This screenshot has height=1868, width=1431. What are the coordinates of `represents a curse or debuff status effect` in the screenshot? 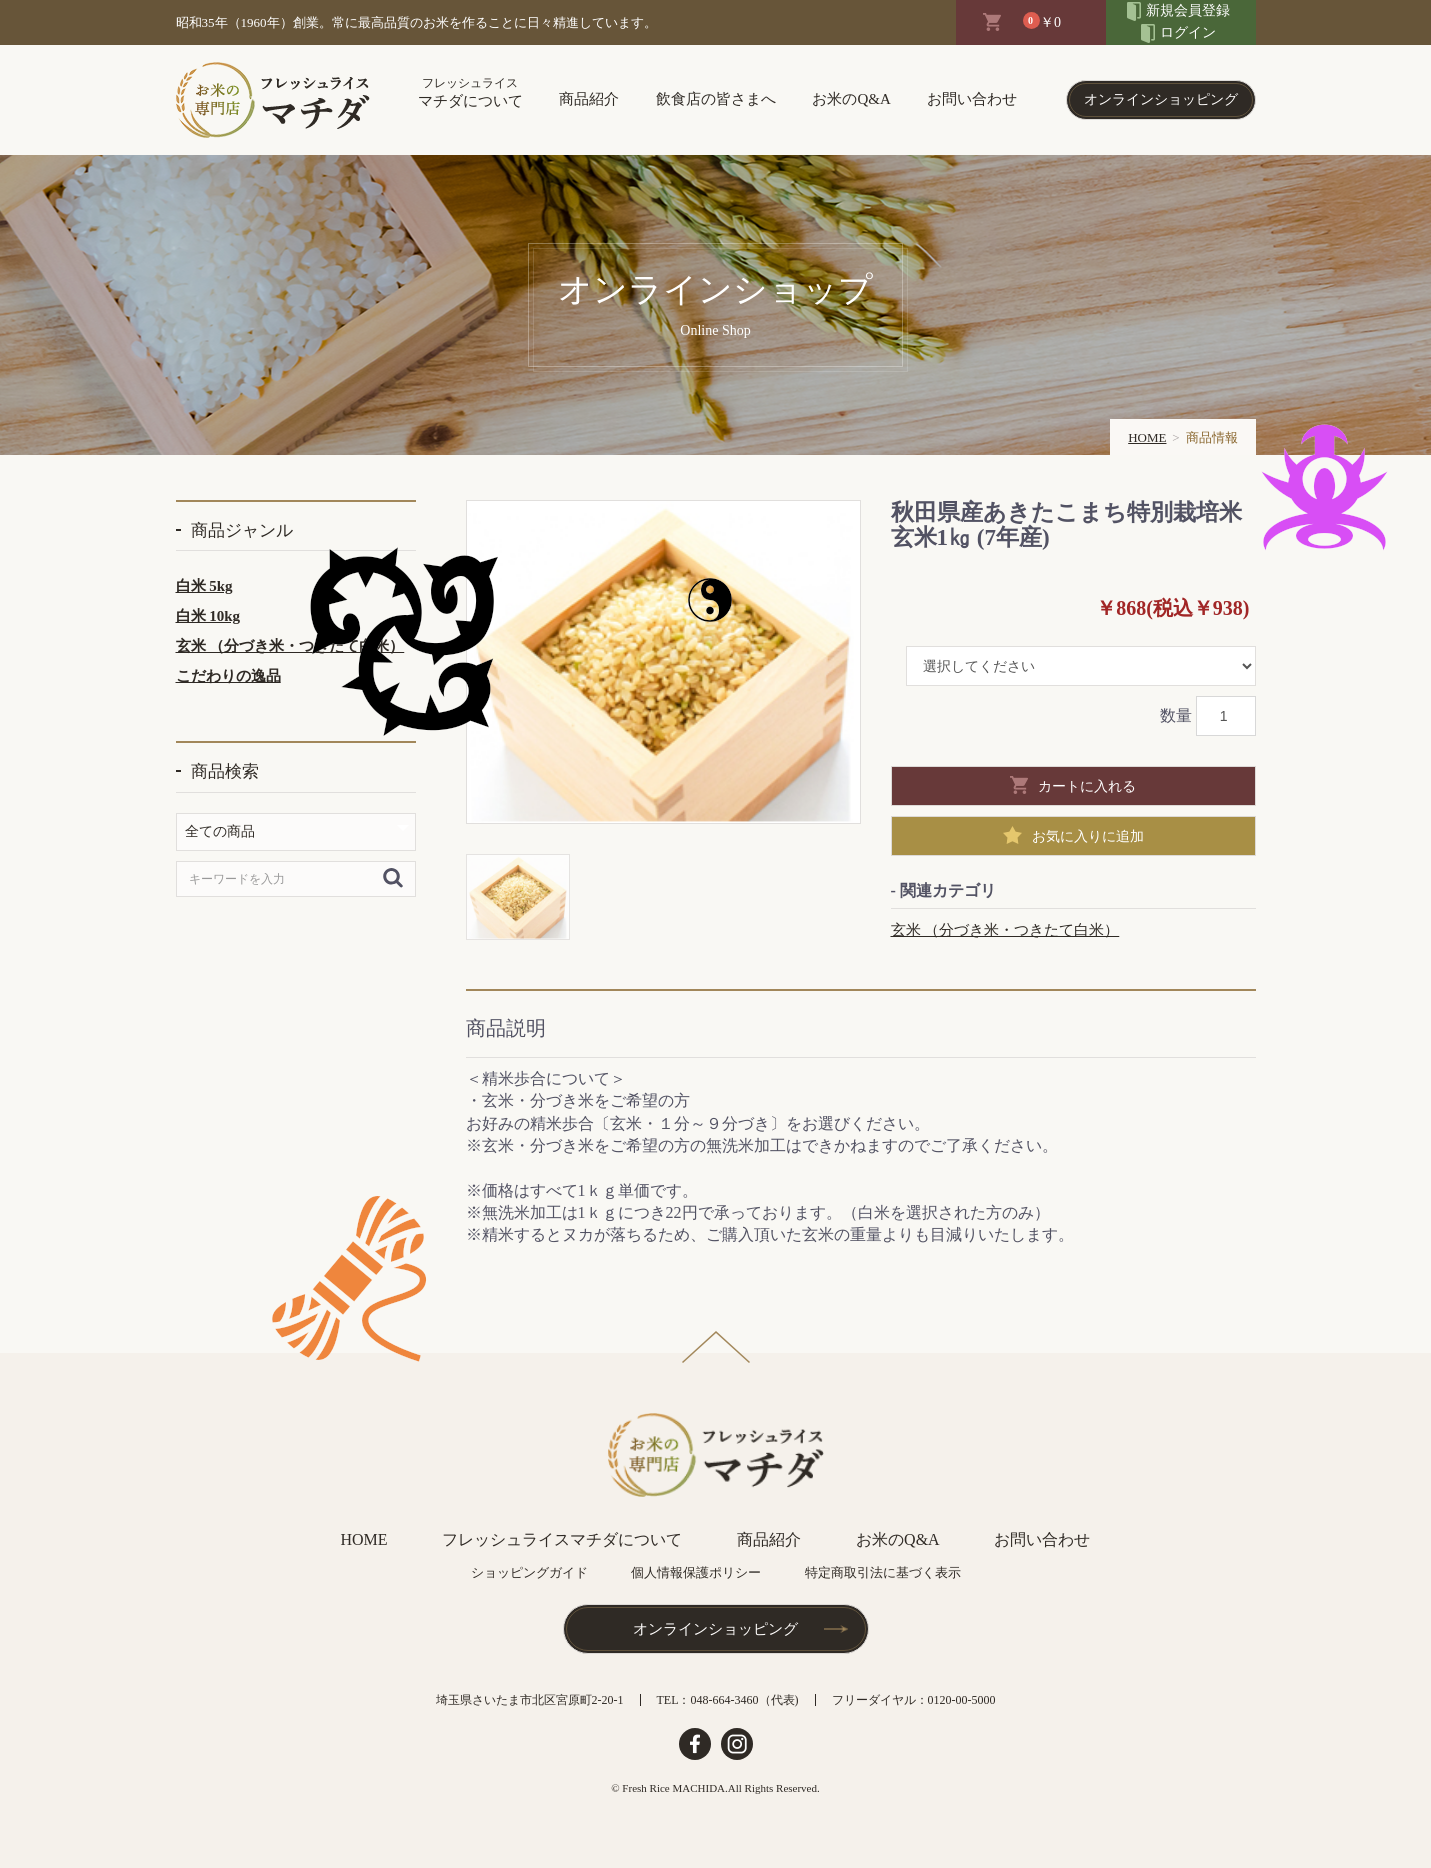 It's located at (405, 643).